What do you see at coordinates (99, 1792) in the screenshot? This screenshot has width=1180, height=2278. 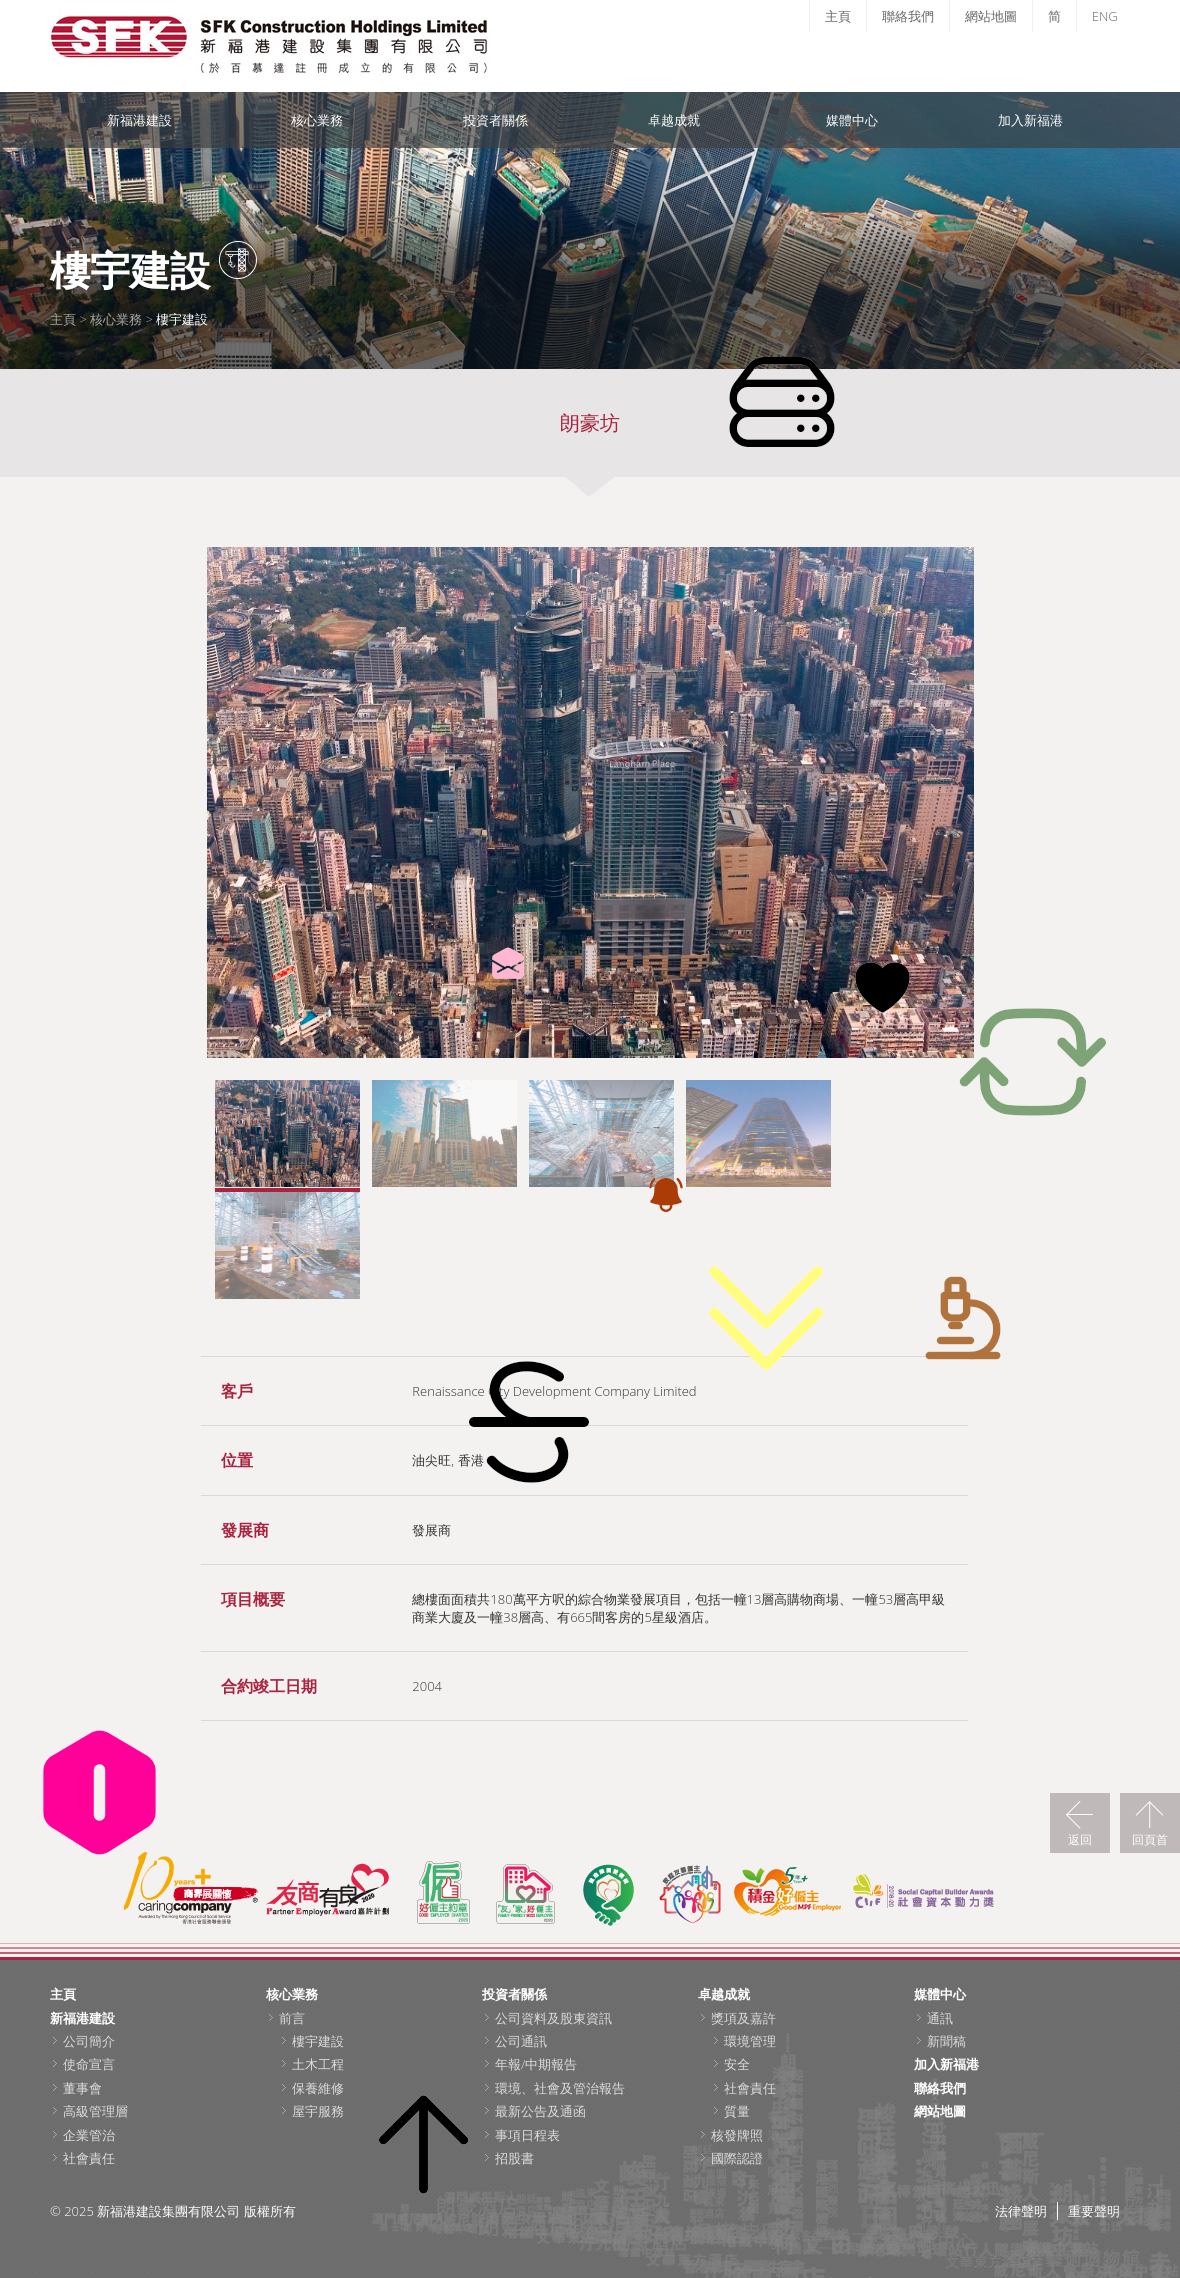 I see `view information or details` at bounding box center [99, 1792].